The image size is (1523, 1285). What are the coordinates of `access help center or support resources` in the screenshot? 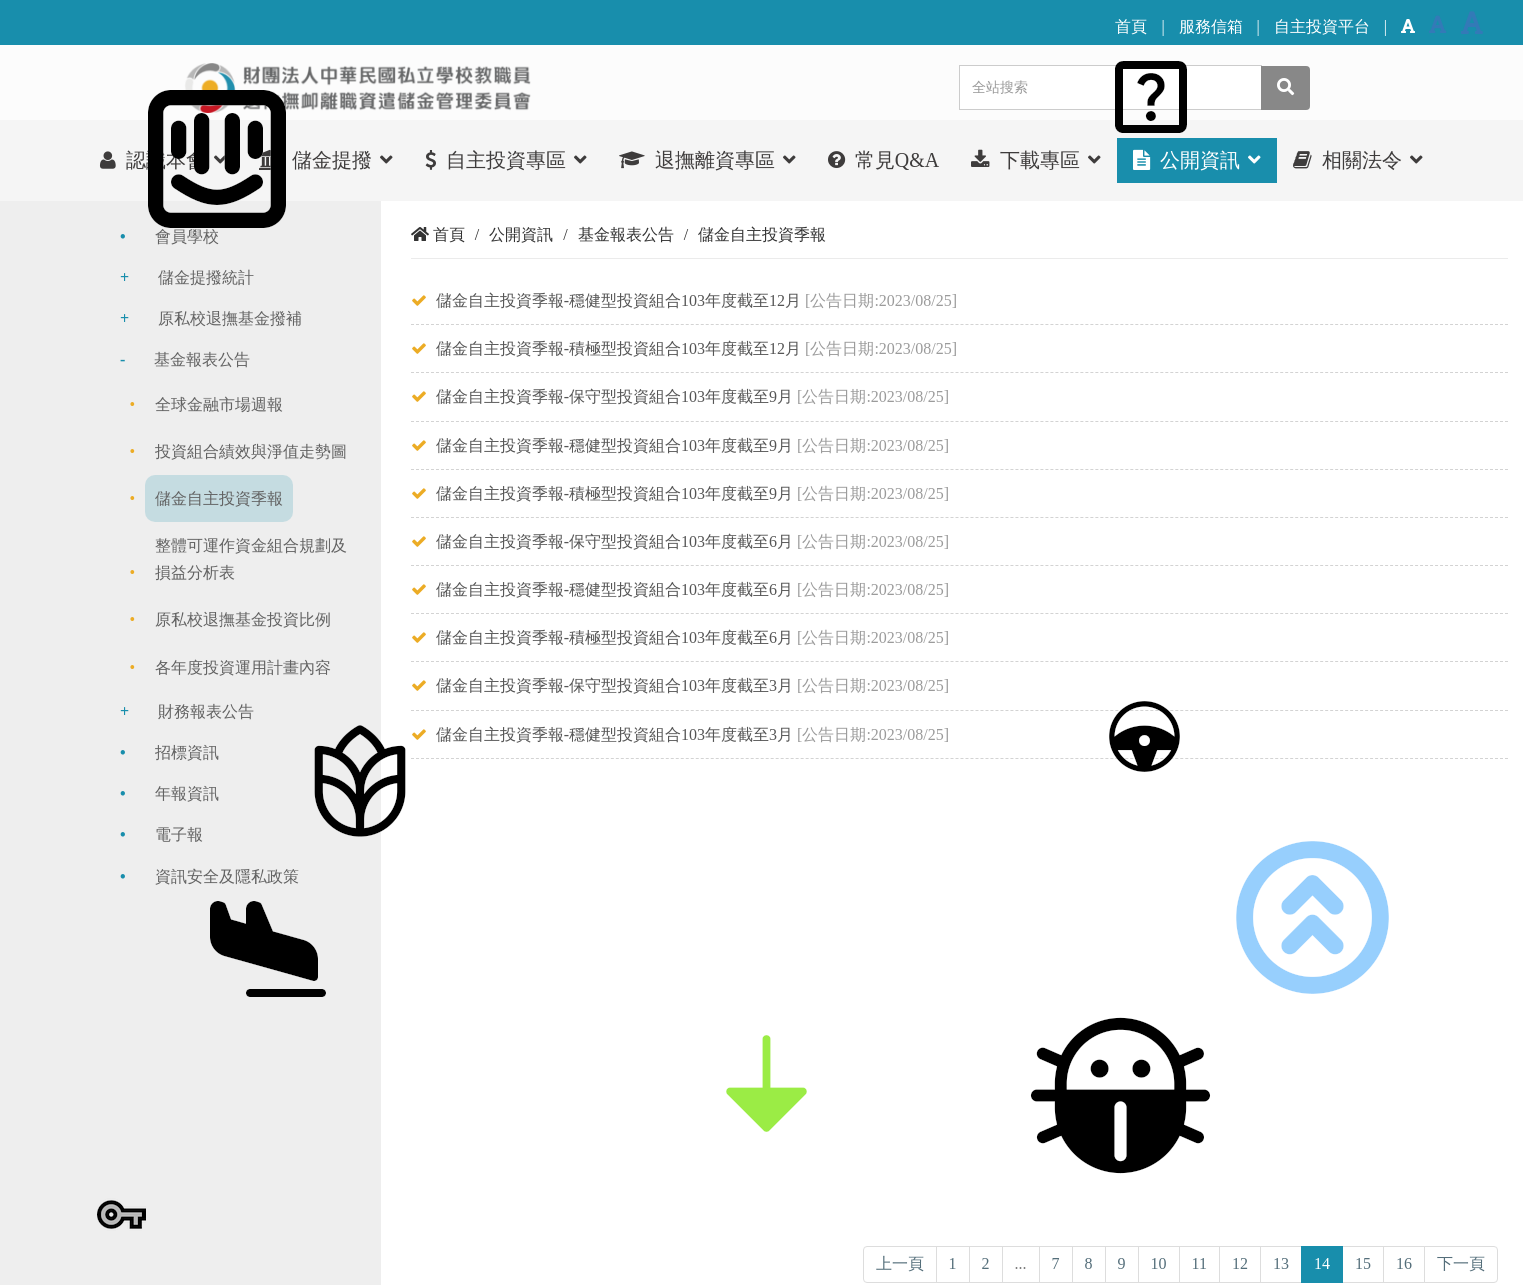 It's located at (1151, 97).